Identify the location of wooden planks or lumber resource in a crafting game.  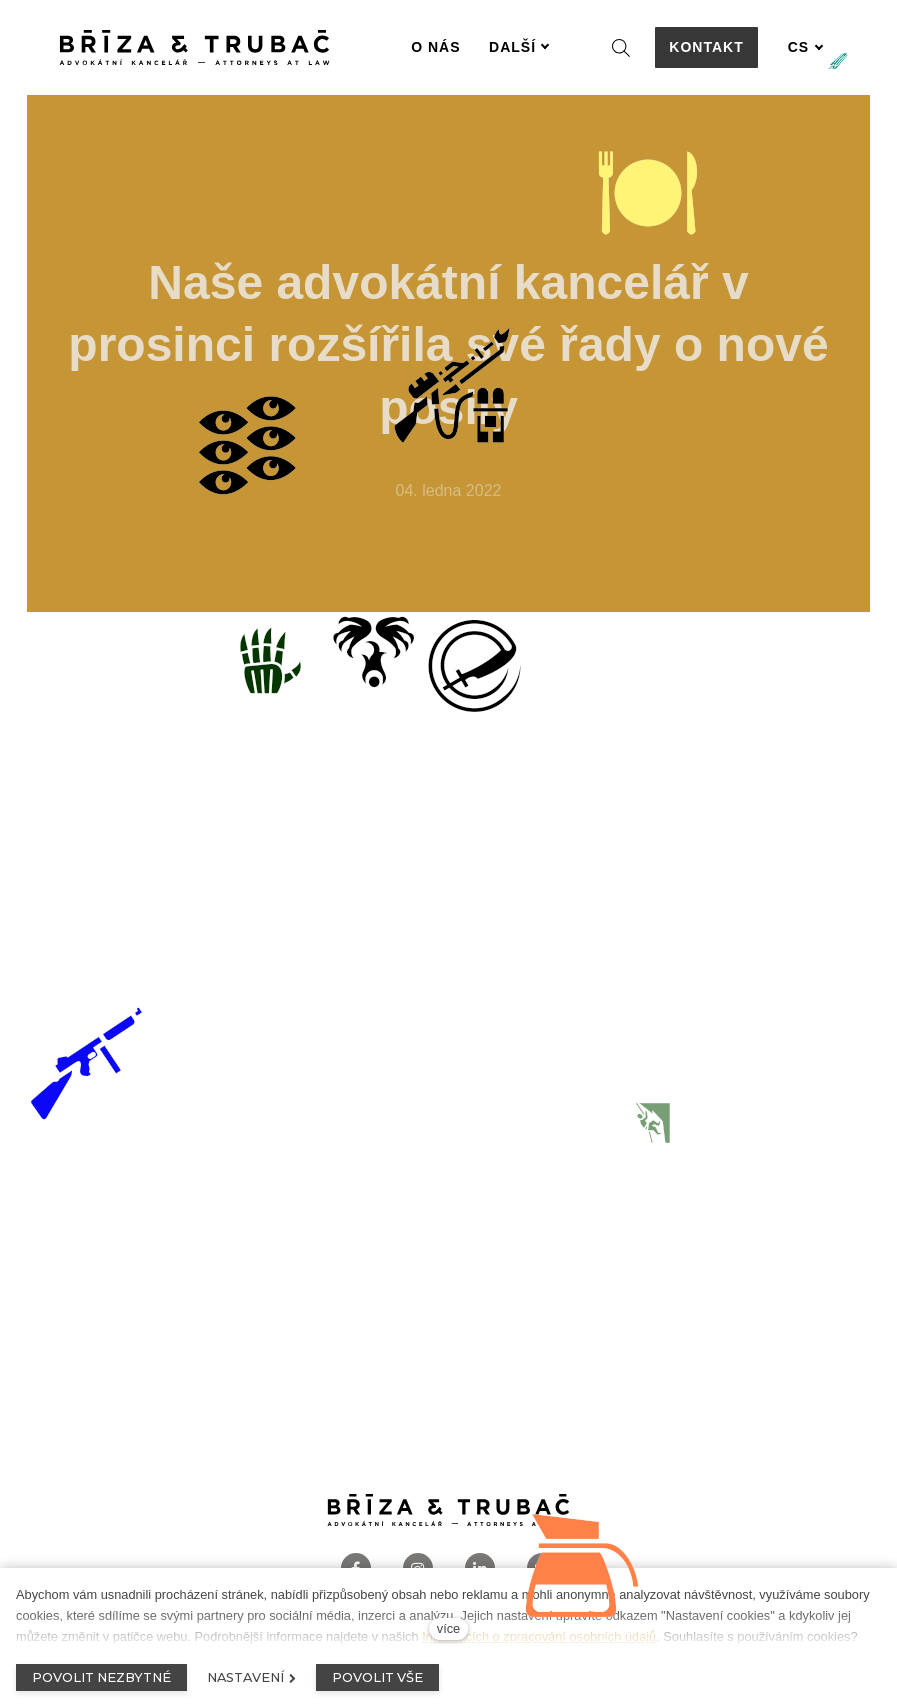
(838, 61).